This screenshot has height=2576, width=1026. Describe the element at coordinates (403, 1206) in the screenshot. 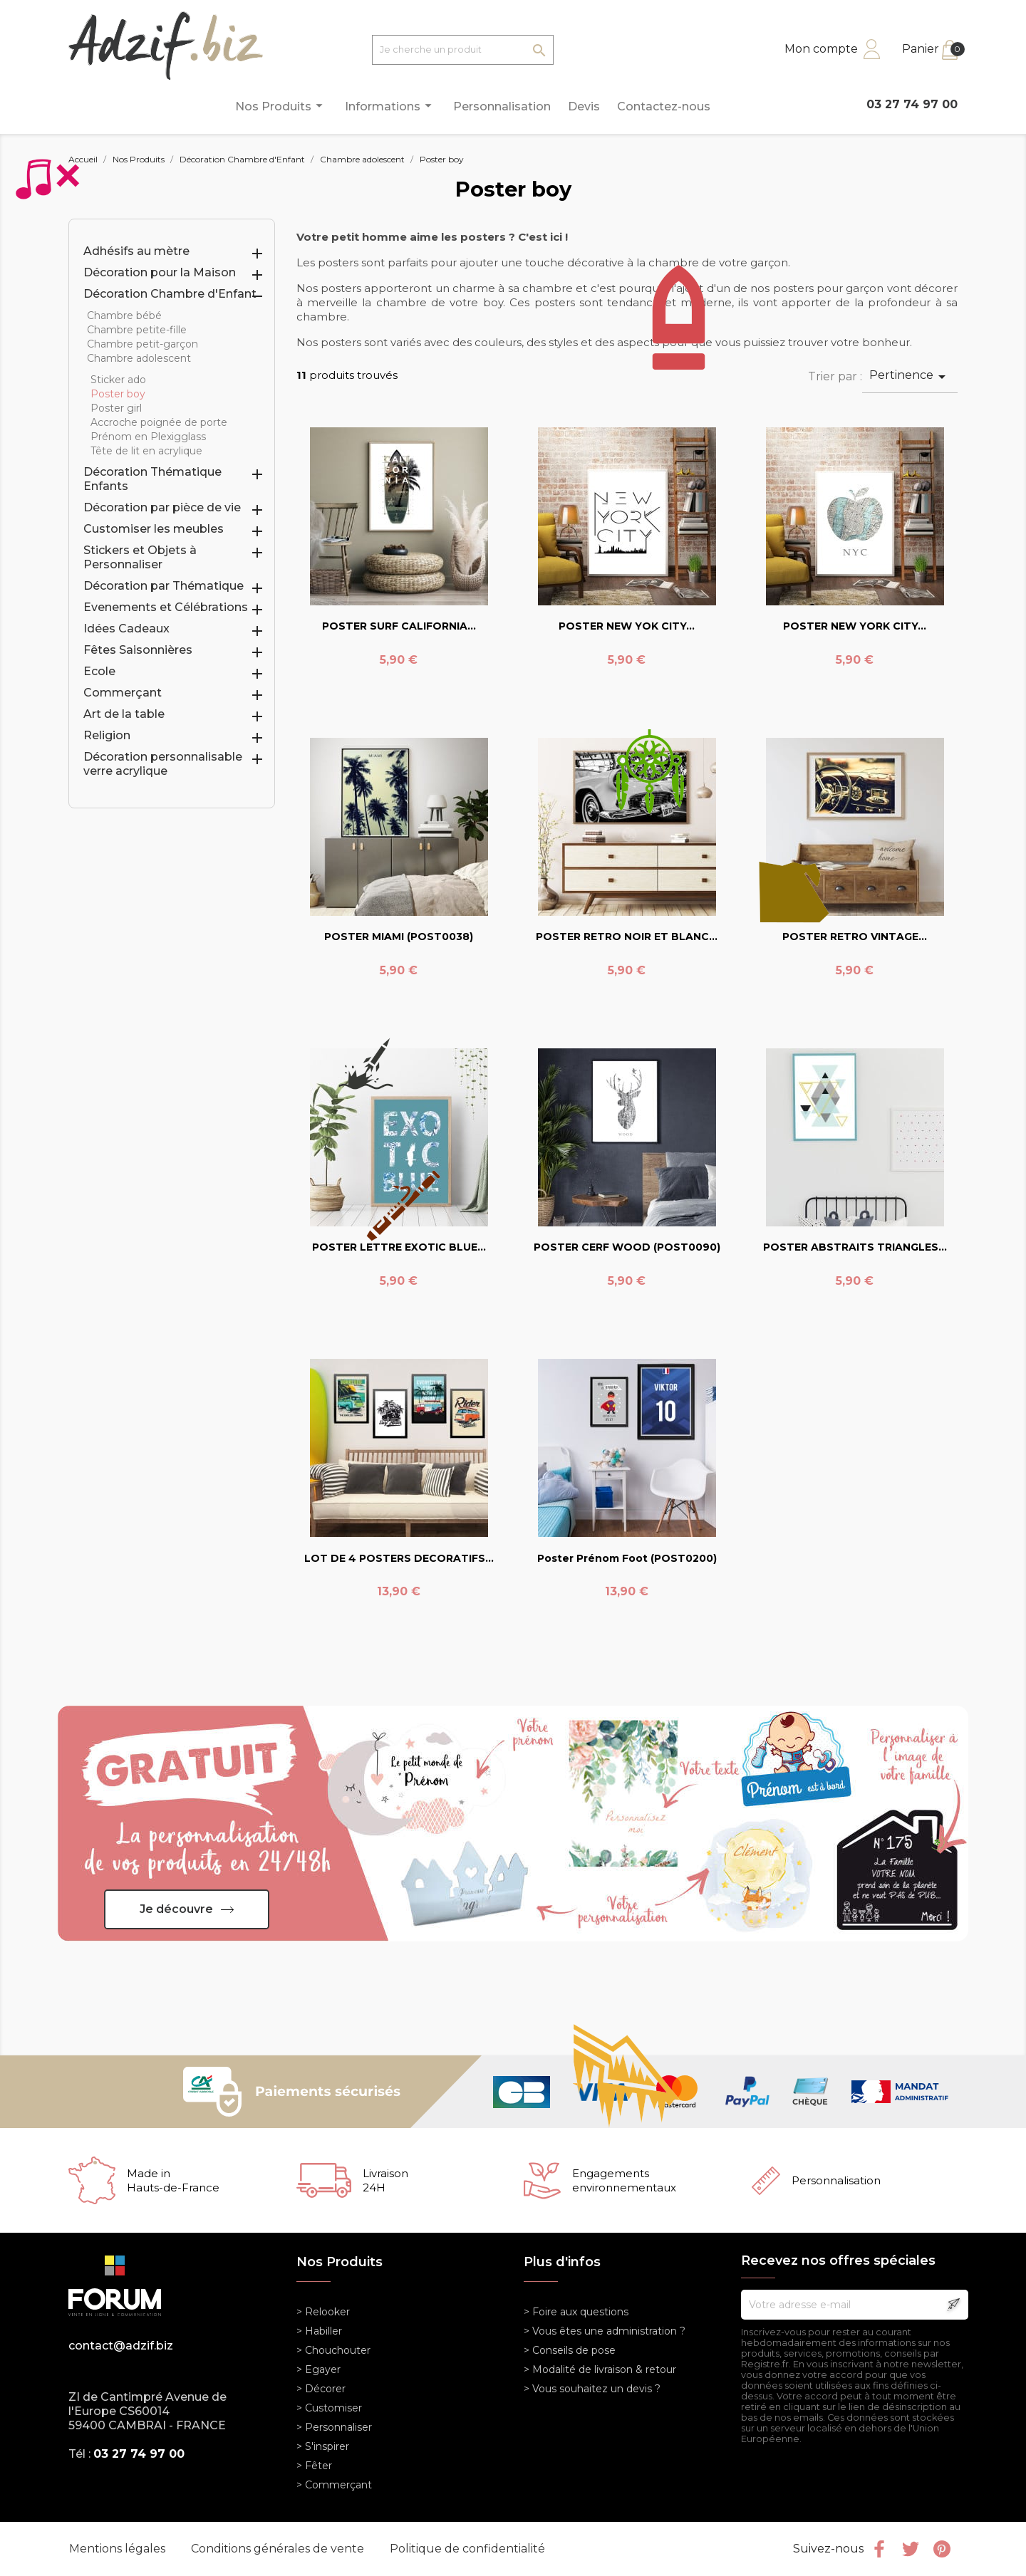

I see `select bassoon instrument` at that location.